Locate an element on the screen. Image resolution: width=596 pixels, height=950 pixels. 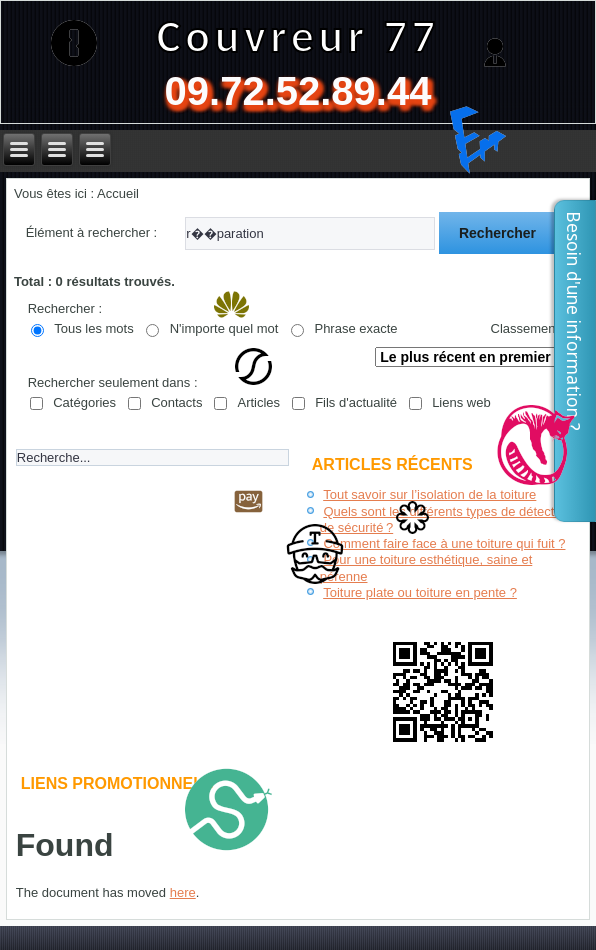
svg file format indicator is located at coordinates (412, 517).